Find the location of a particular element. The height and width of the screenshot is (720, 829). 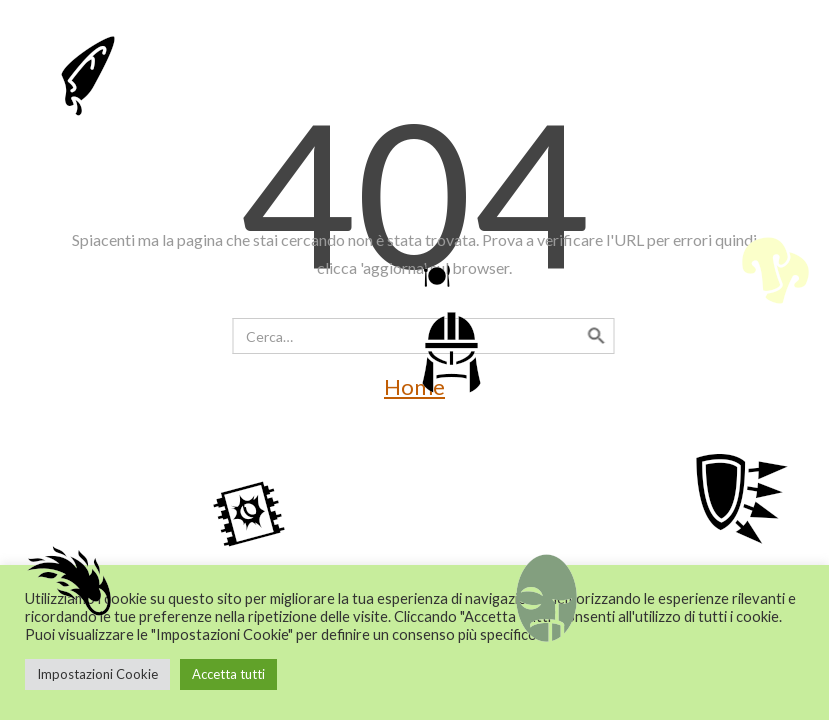

indicates a defeated or knocked out character is located at coordinates (545, 598).